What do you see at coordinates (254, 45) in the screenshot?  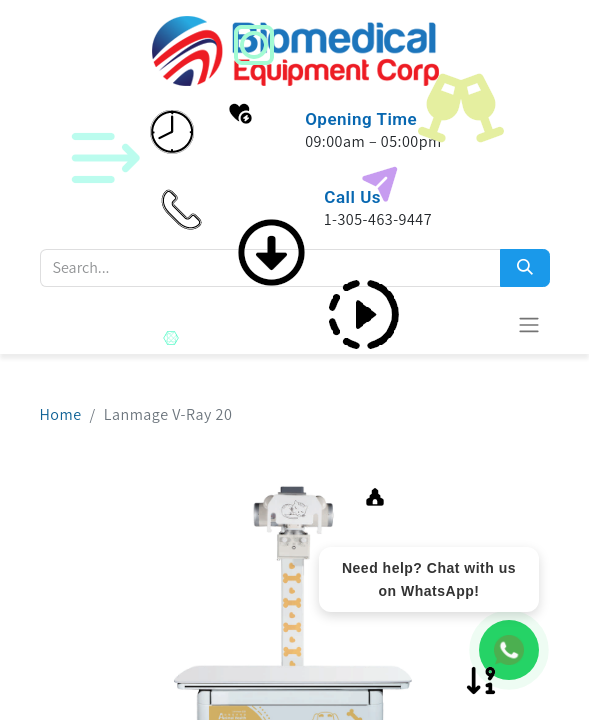 I see `tumble dry laundry care instruction` at bounding box center [254, 45].